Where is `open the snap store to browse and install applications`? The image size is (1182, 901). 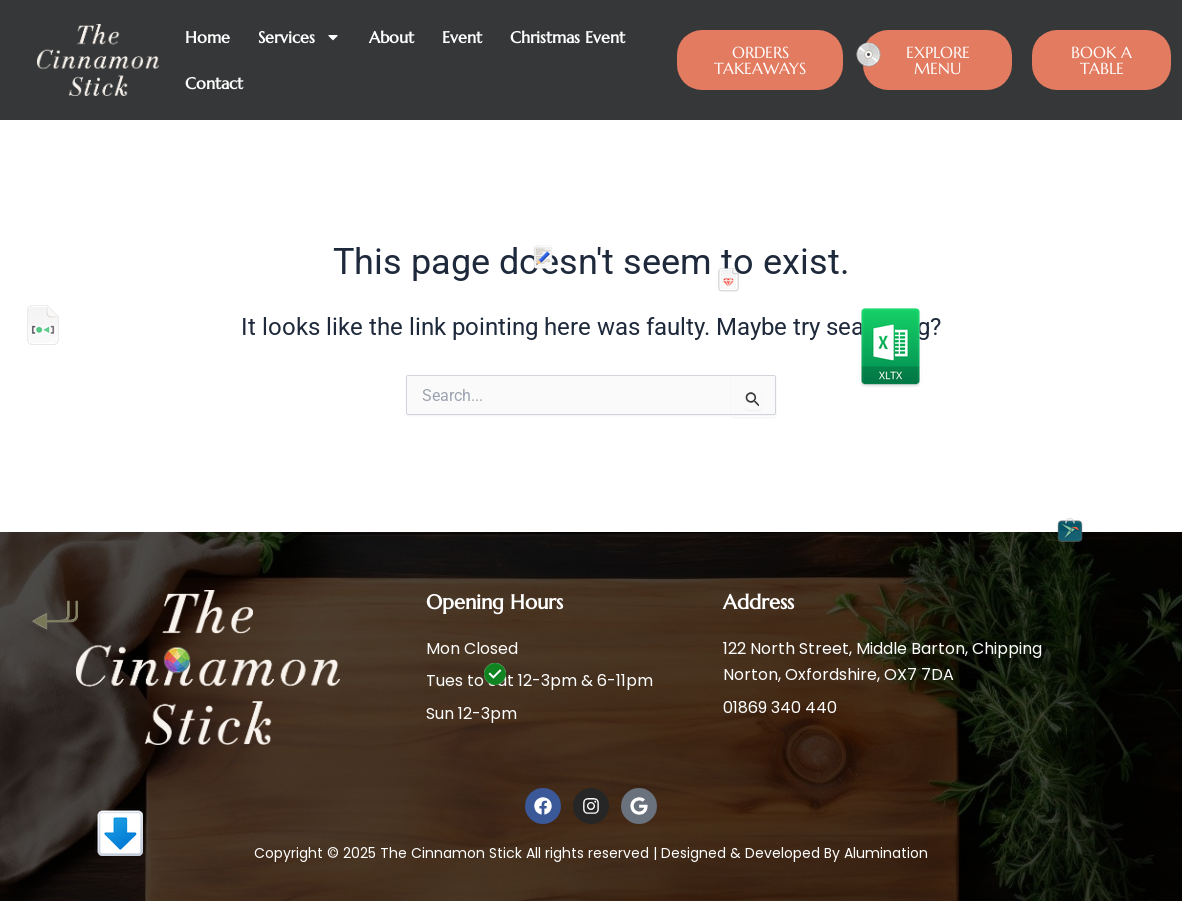
open the snap store to browse and install applications is located at coordinates (1070, 531).